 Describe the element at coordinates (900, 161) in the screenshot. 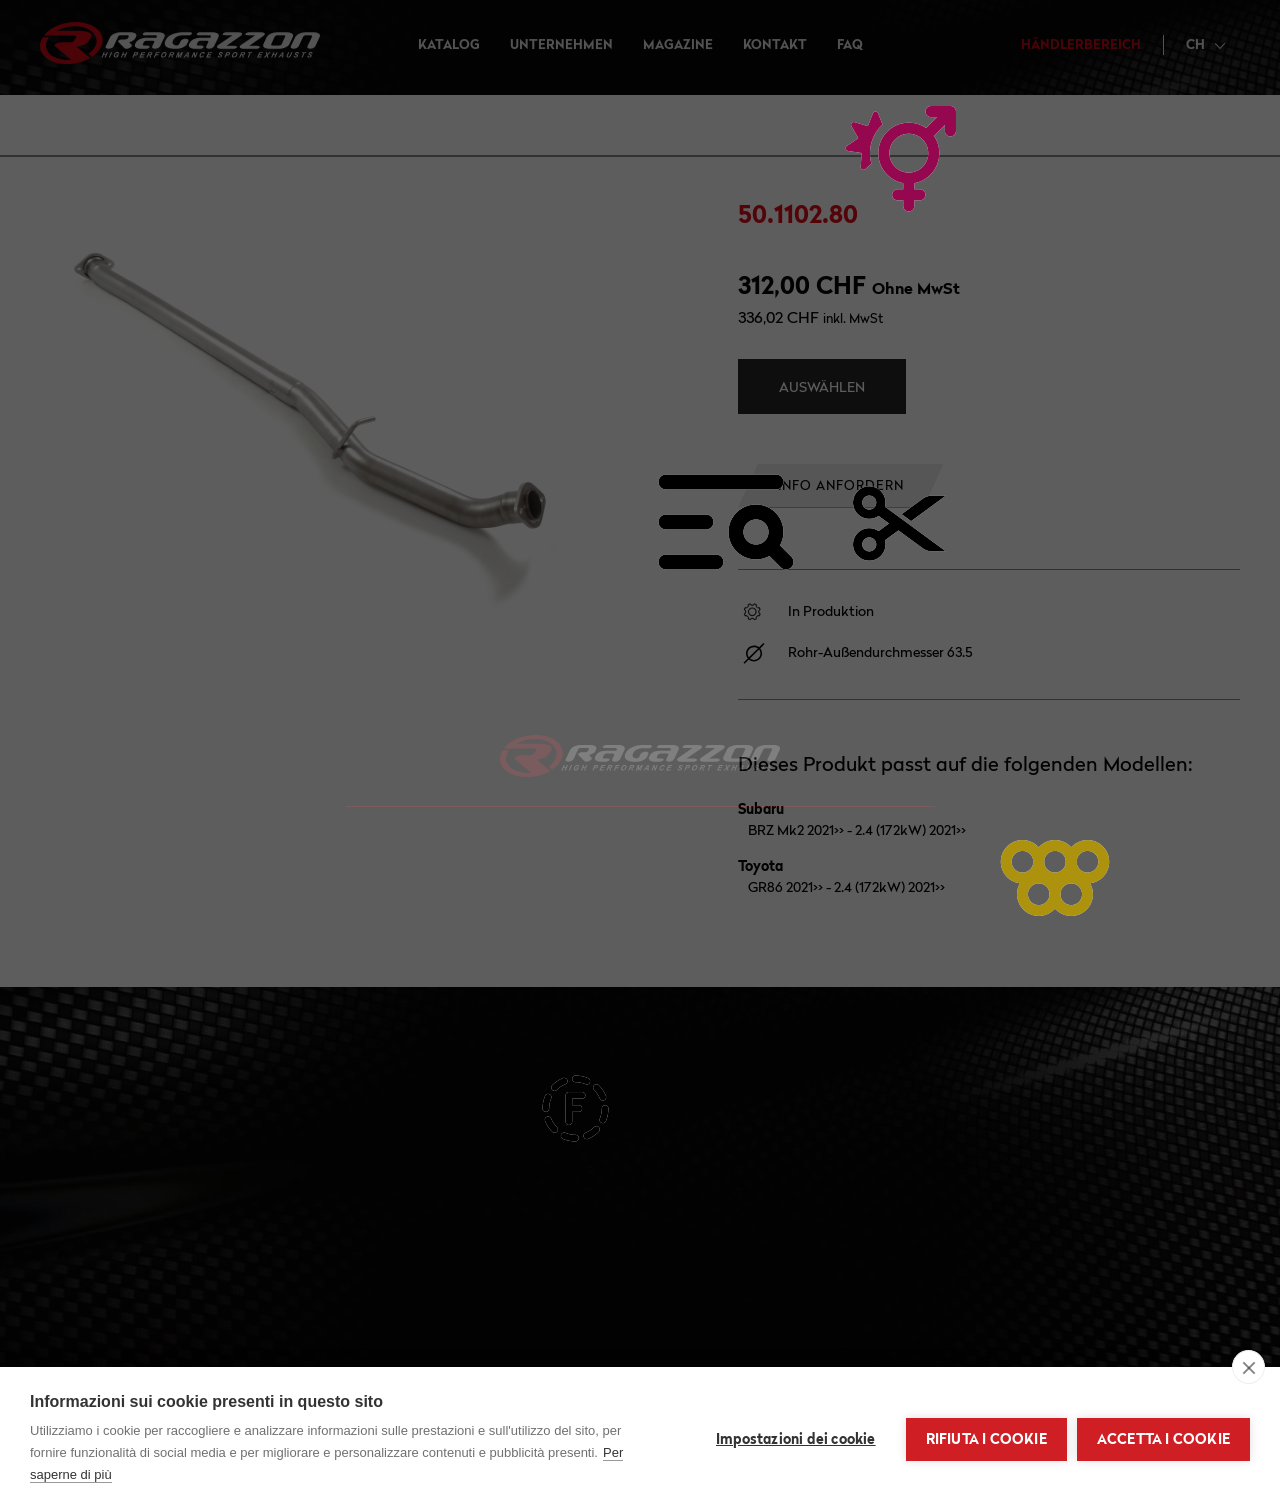

I see `indicates gender-based violence awareness or resources` at that location.